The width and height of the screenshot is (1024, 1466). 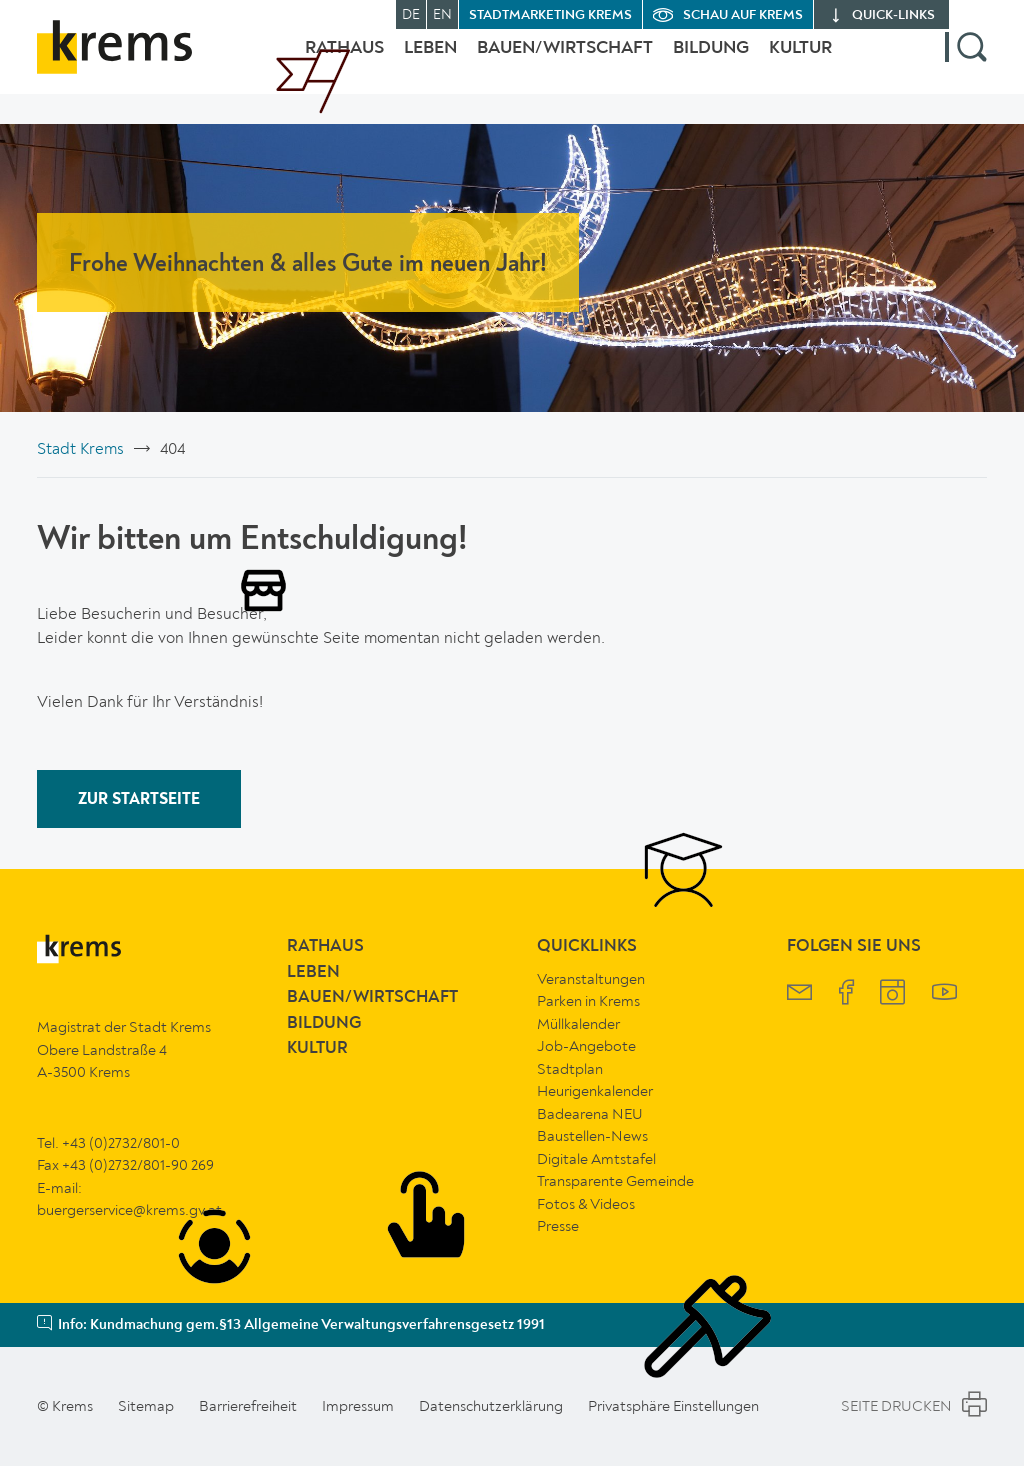 What do you see at coordinates (707, 1330) in the screenshot?
I see `tool or equipment category` at bounding box center [707, 1330].